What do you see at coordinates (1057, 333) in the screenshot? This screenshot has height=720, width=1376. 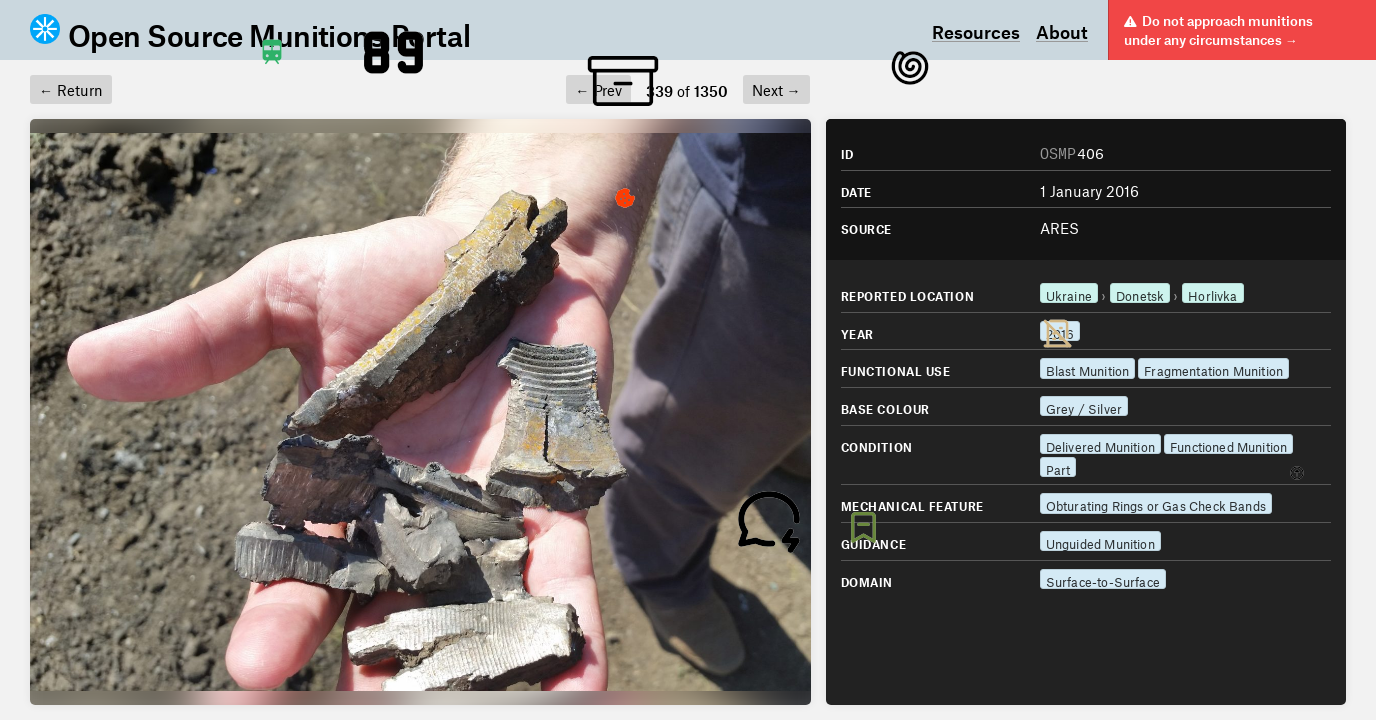 I see `building or location unavailable` at bounding box center [1057, 333].